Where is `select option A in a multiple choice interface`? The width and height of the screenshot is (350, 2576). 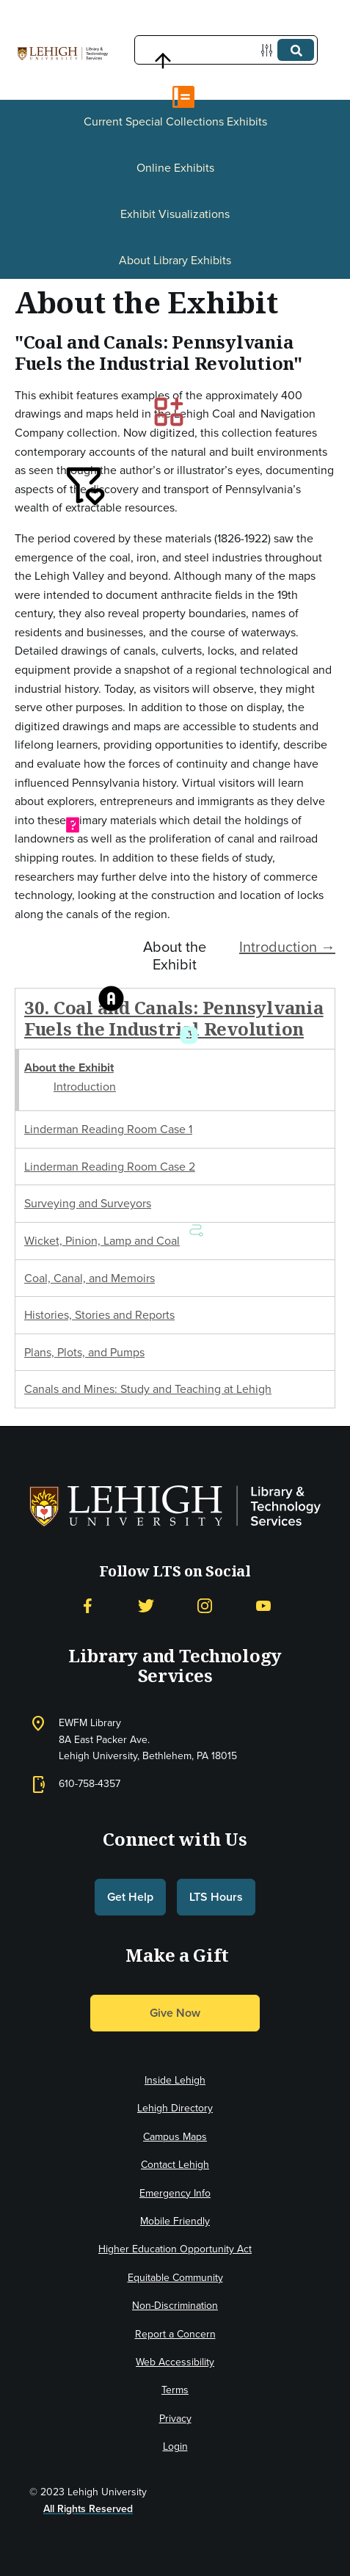 select option A in a multiple choice interface is located at coordinates (111, 998).